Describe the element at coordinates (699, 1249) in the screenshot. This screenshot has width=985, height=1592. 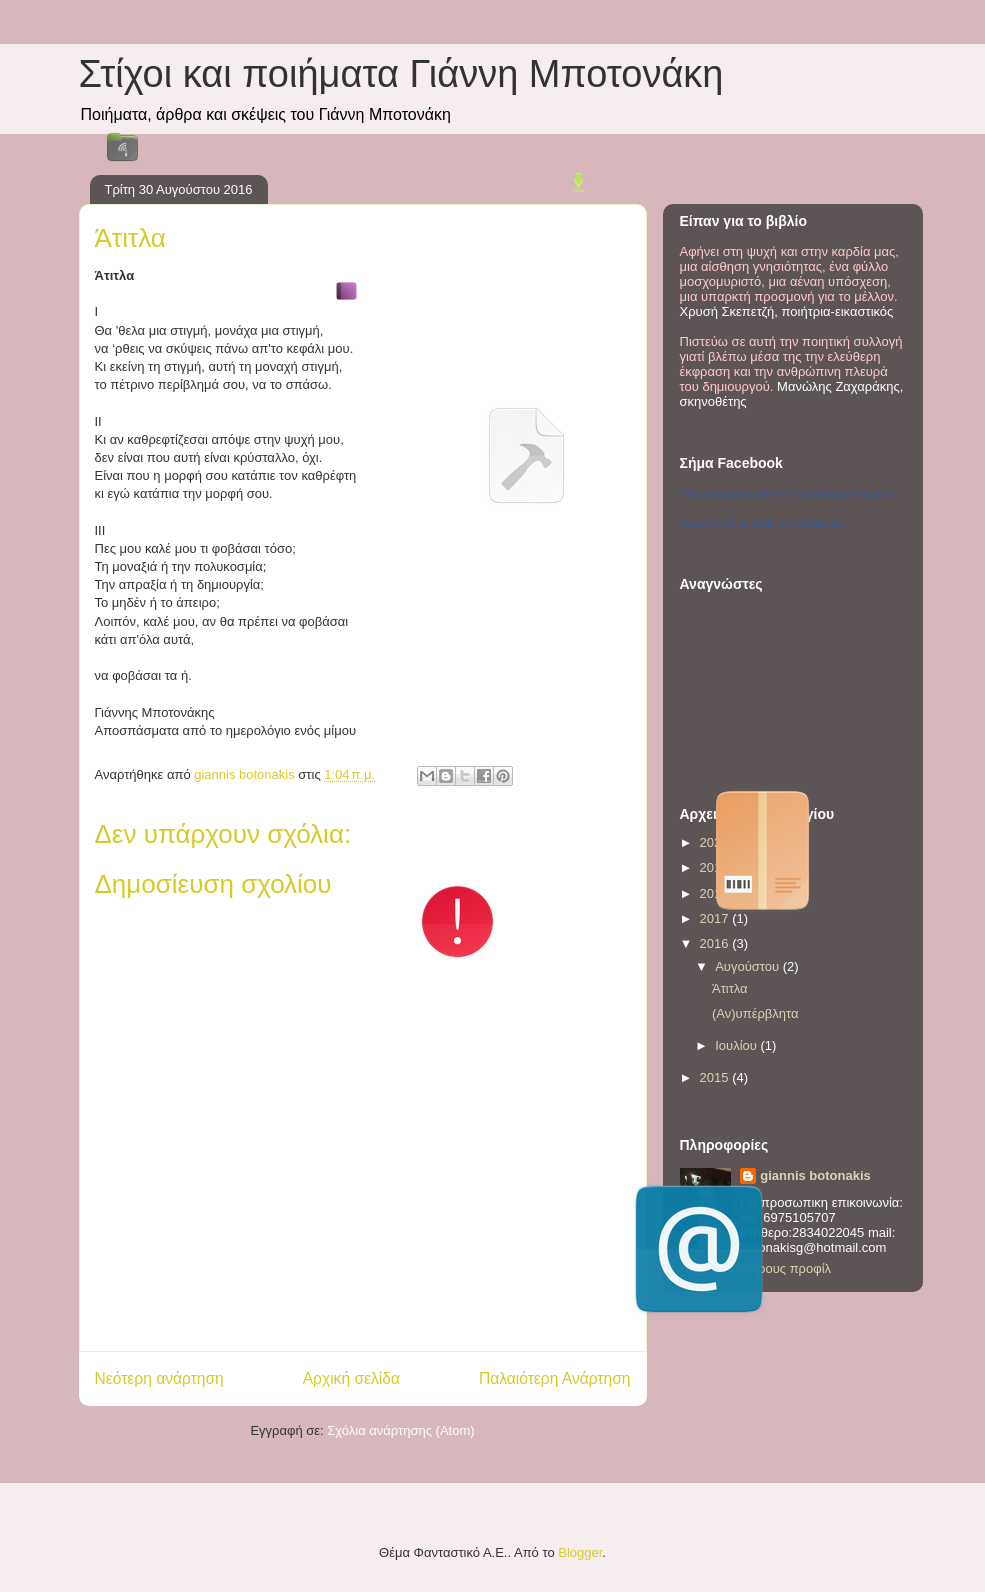
I see `access online accounts settings` at that location.